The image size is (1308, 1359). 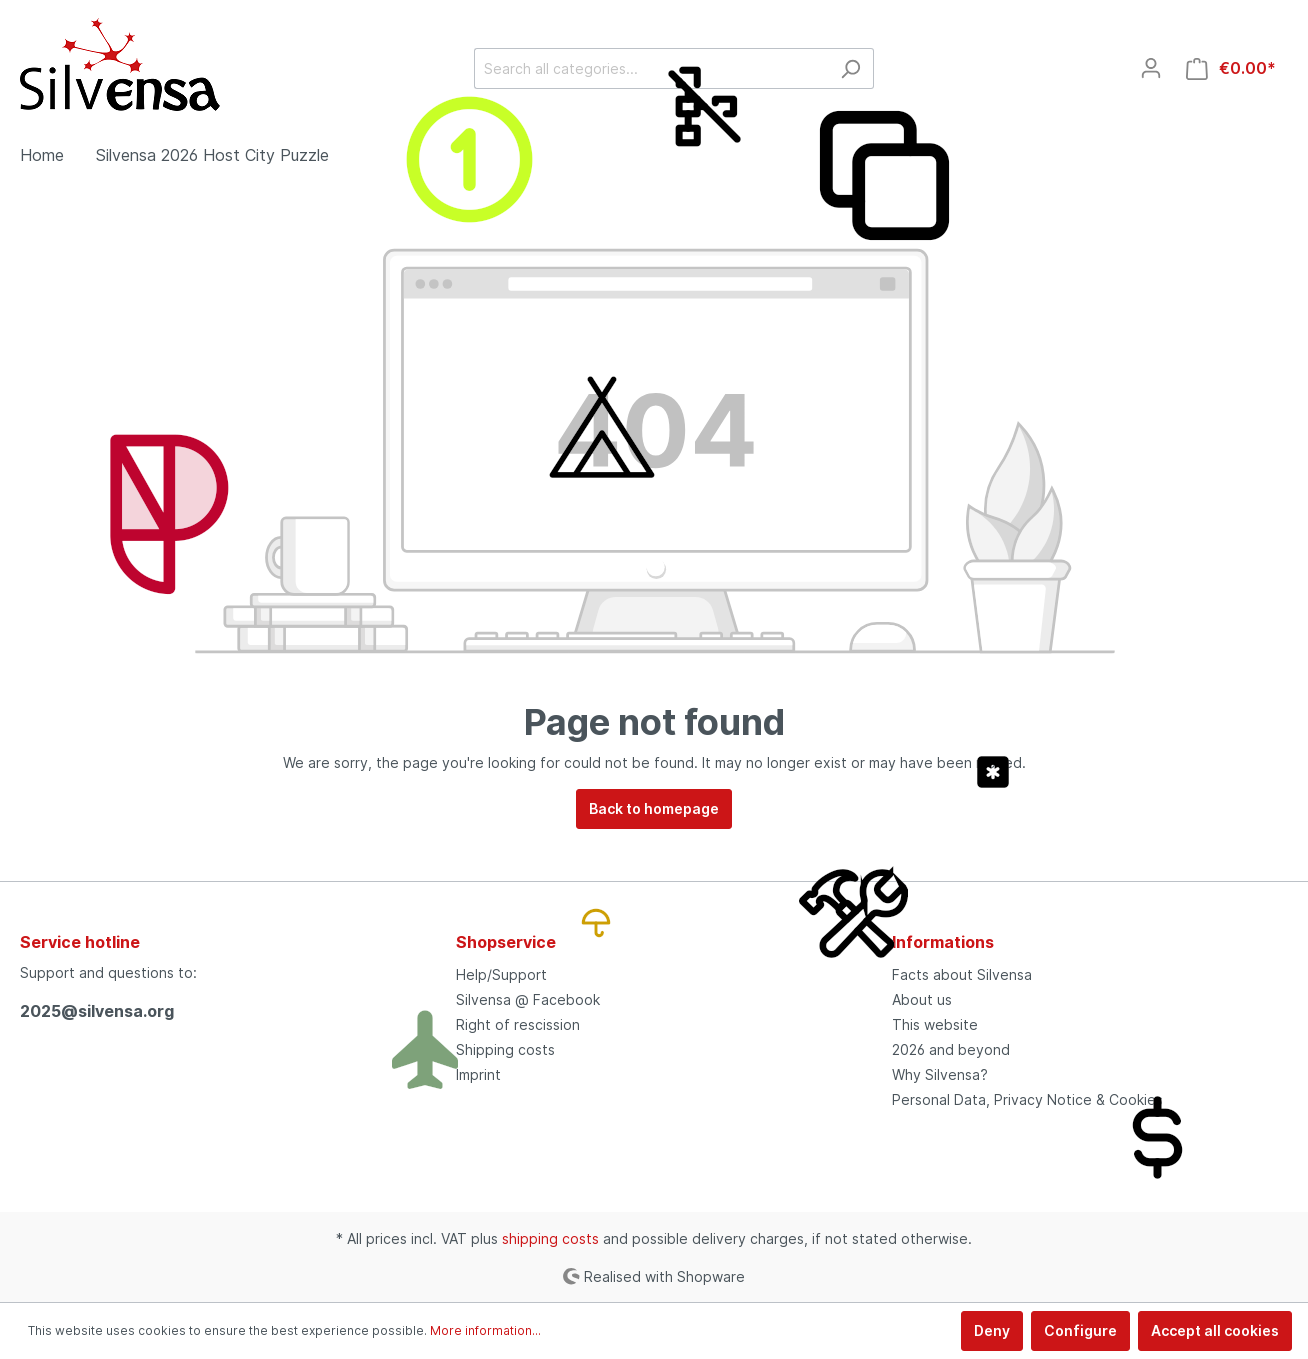 I want to click on book or search for flights, so click(x=425, y=1050).